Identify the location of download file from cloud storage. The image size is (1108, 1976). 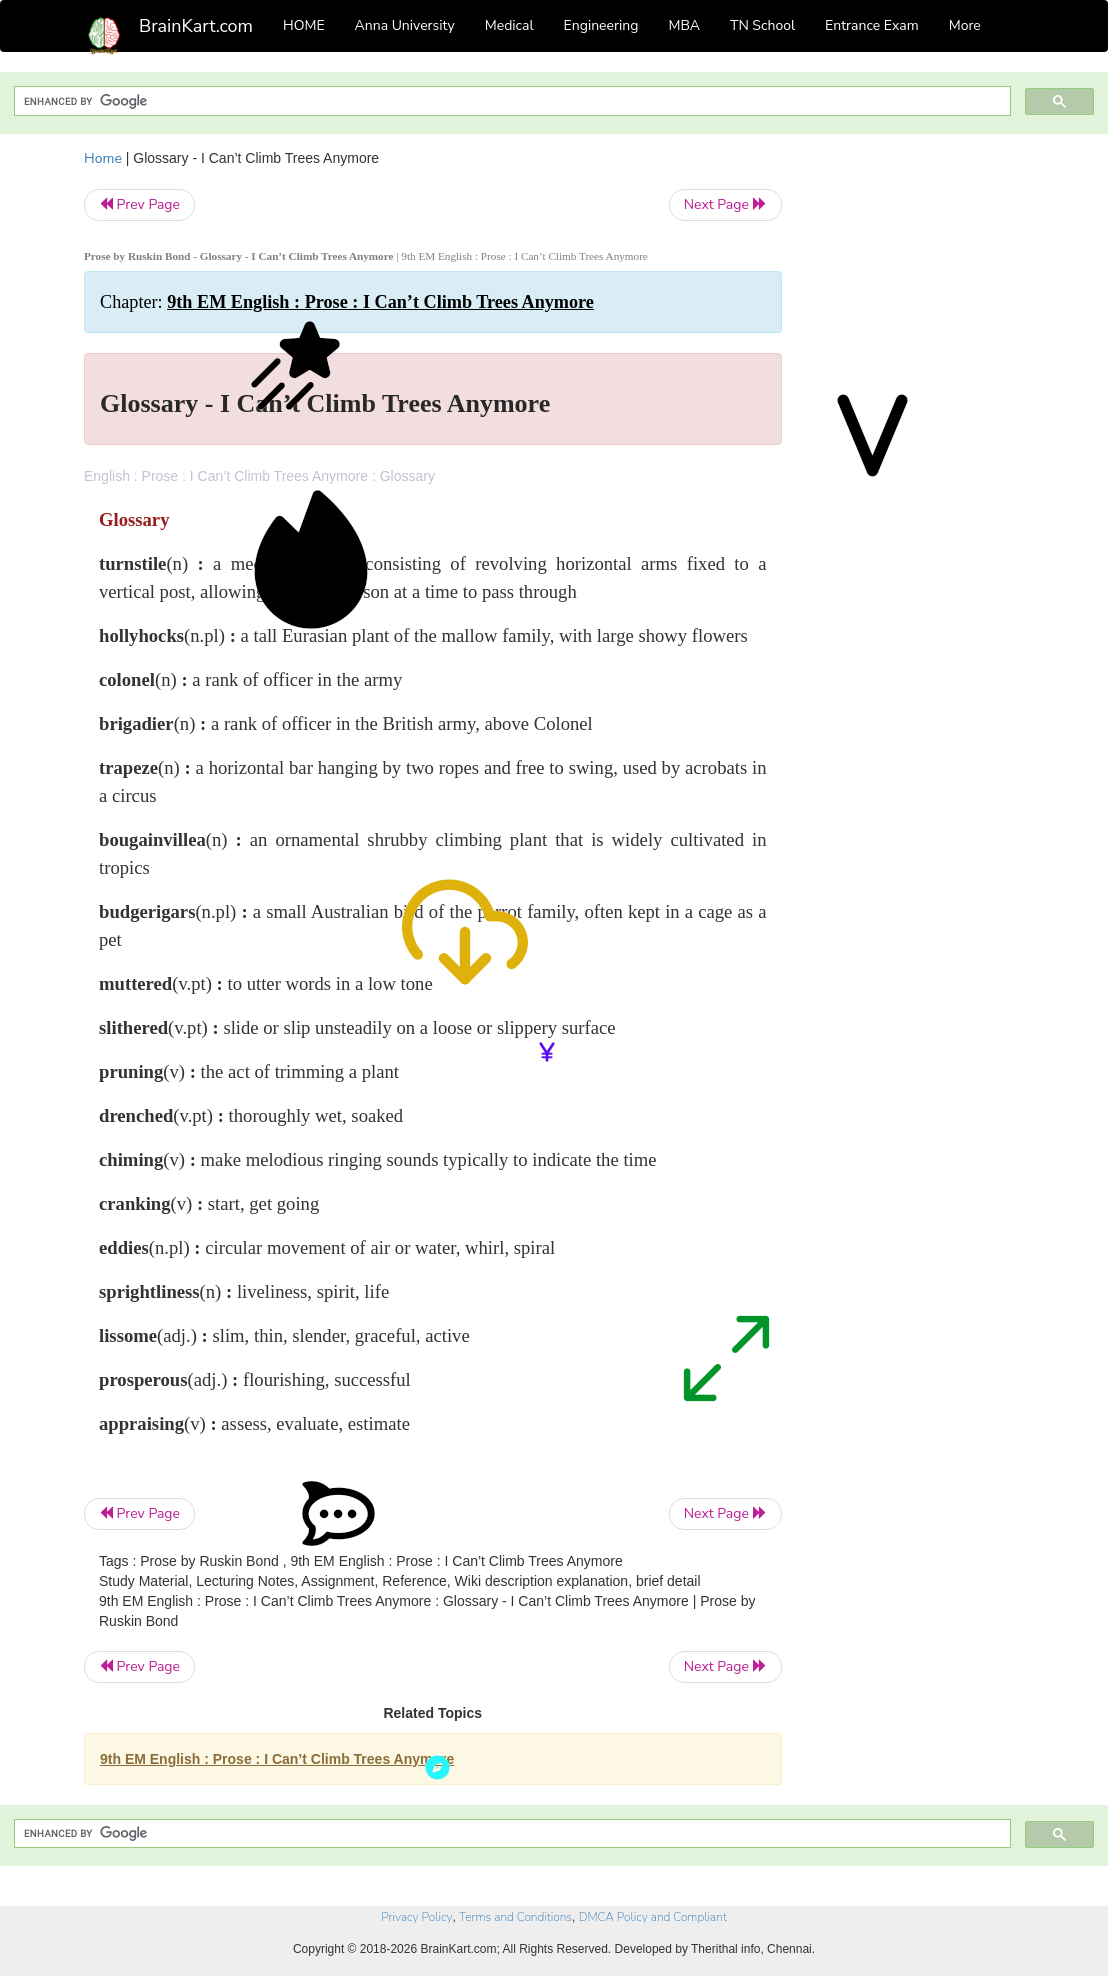
(465, 932).